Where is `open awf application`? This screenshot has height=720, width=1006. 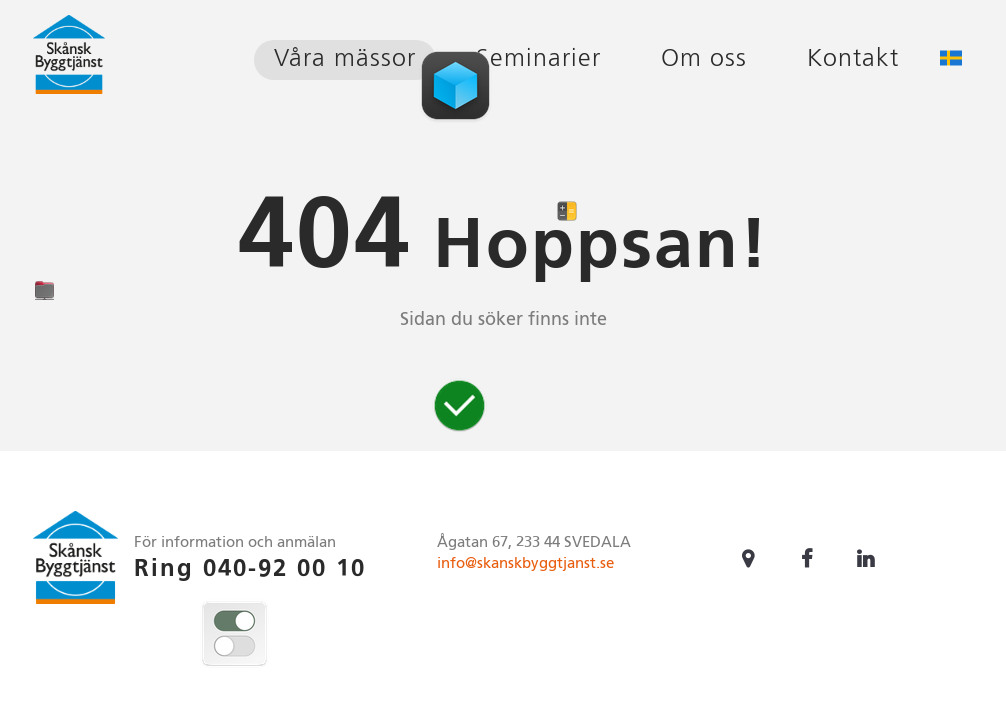 open awf application is located at coordinates (455, 85).